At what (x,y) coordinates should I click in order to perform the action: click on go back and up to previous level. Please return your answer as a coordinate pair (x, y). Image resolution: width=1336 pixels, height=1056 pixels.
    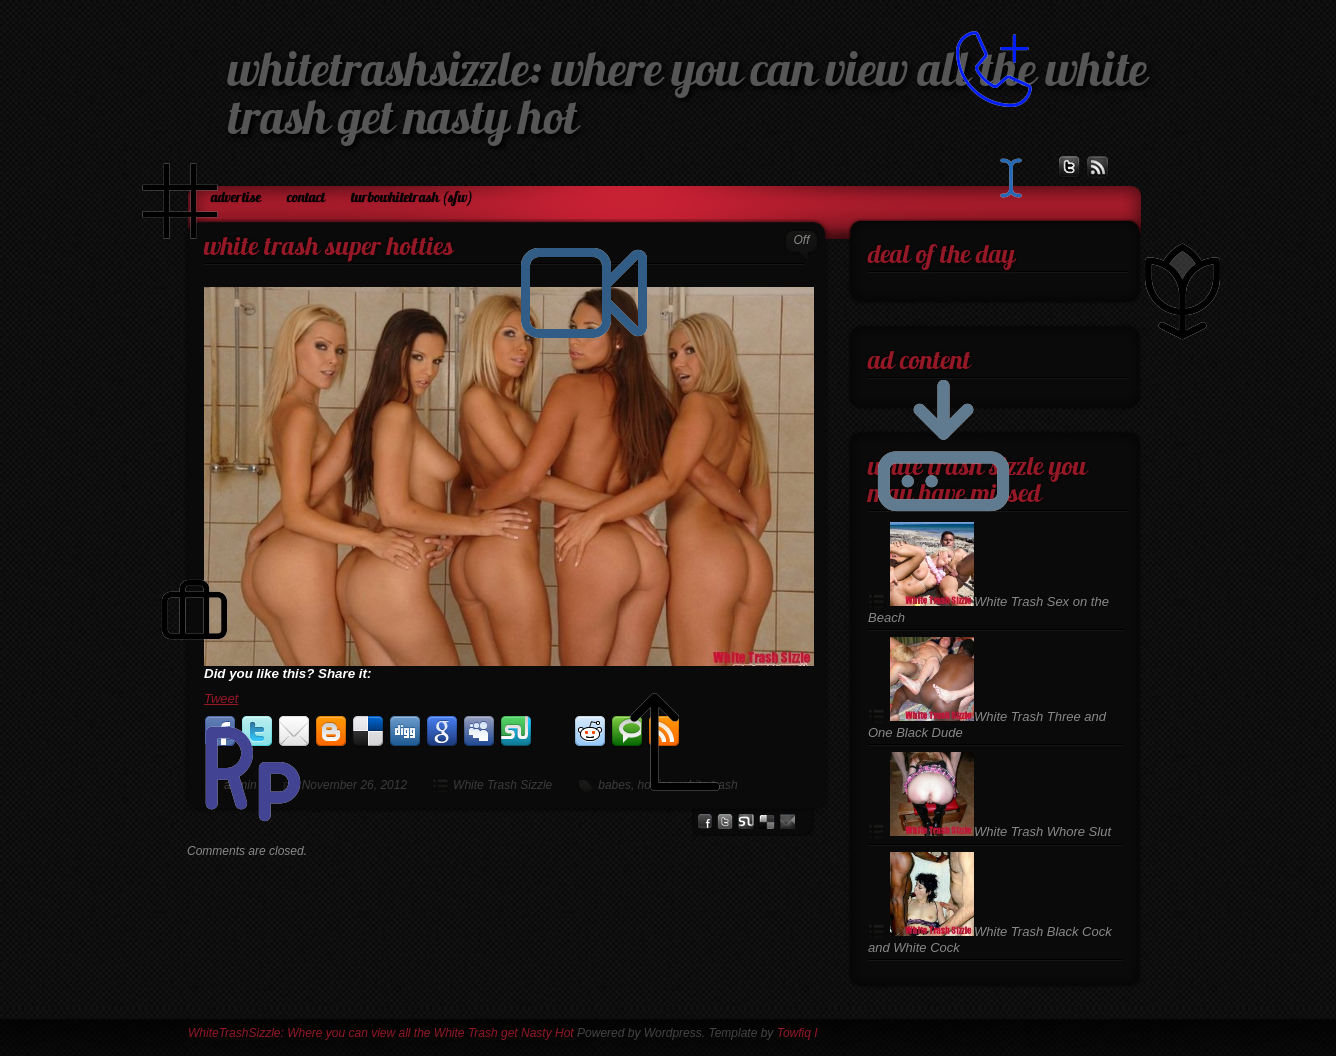
    Looking at the image, I should click on (675, 742).